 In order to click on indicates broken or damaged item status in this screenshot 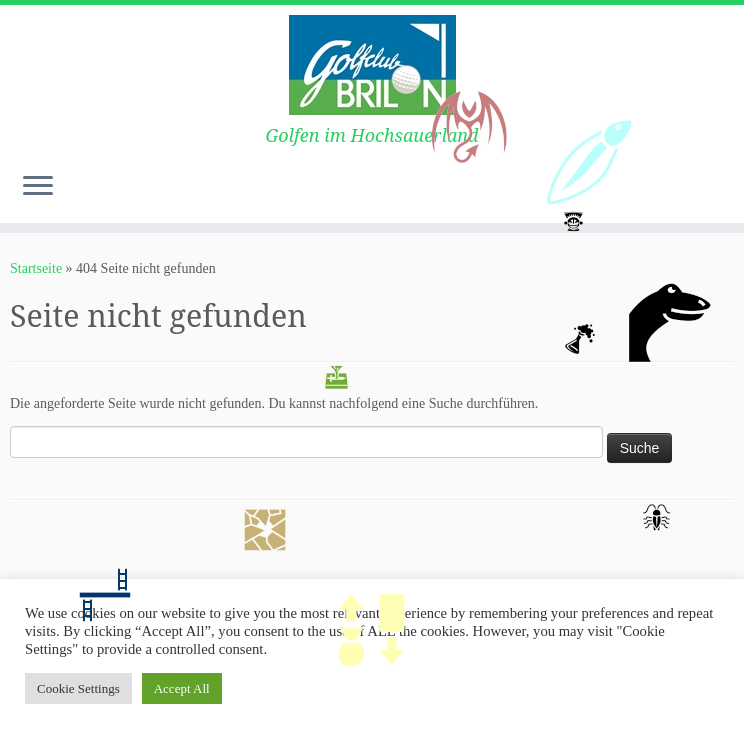, I will do `click(265, 530)`.